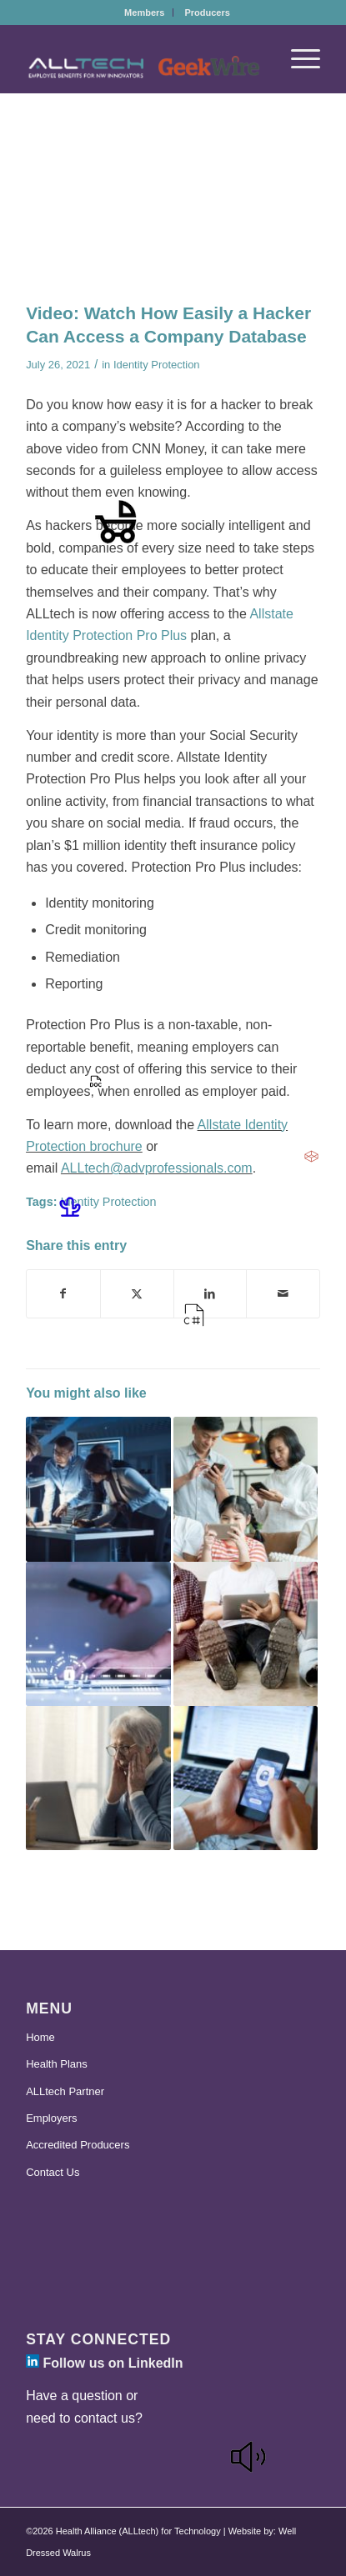  What do you see at coordinates (96, 1082) in the screenshot?
I see `open a document file` at bounding box center [96, 1082].